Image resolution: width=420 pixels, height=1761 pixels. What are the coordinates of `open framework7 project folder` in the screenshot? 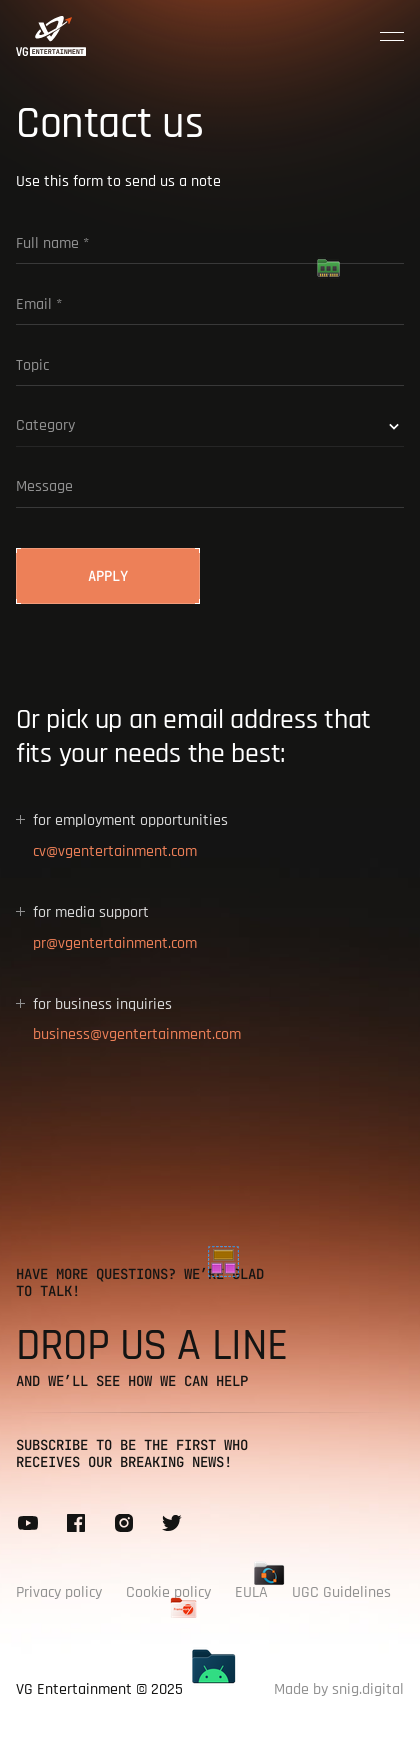 It's located at (183, 1608).